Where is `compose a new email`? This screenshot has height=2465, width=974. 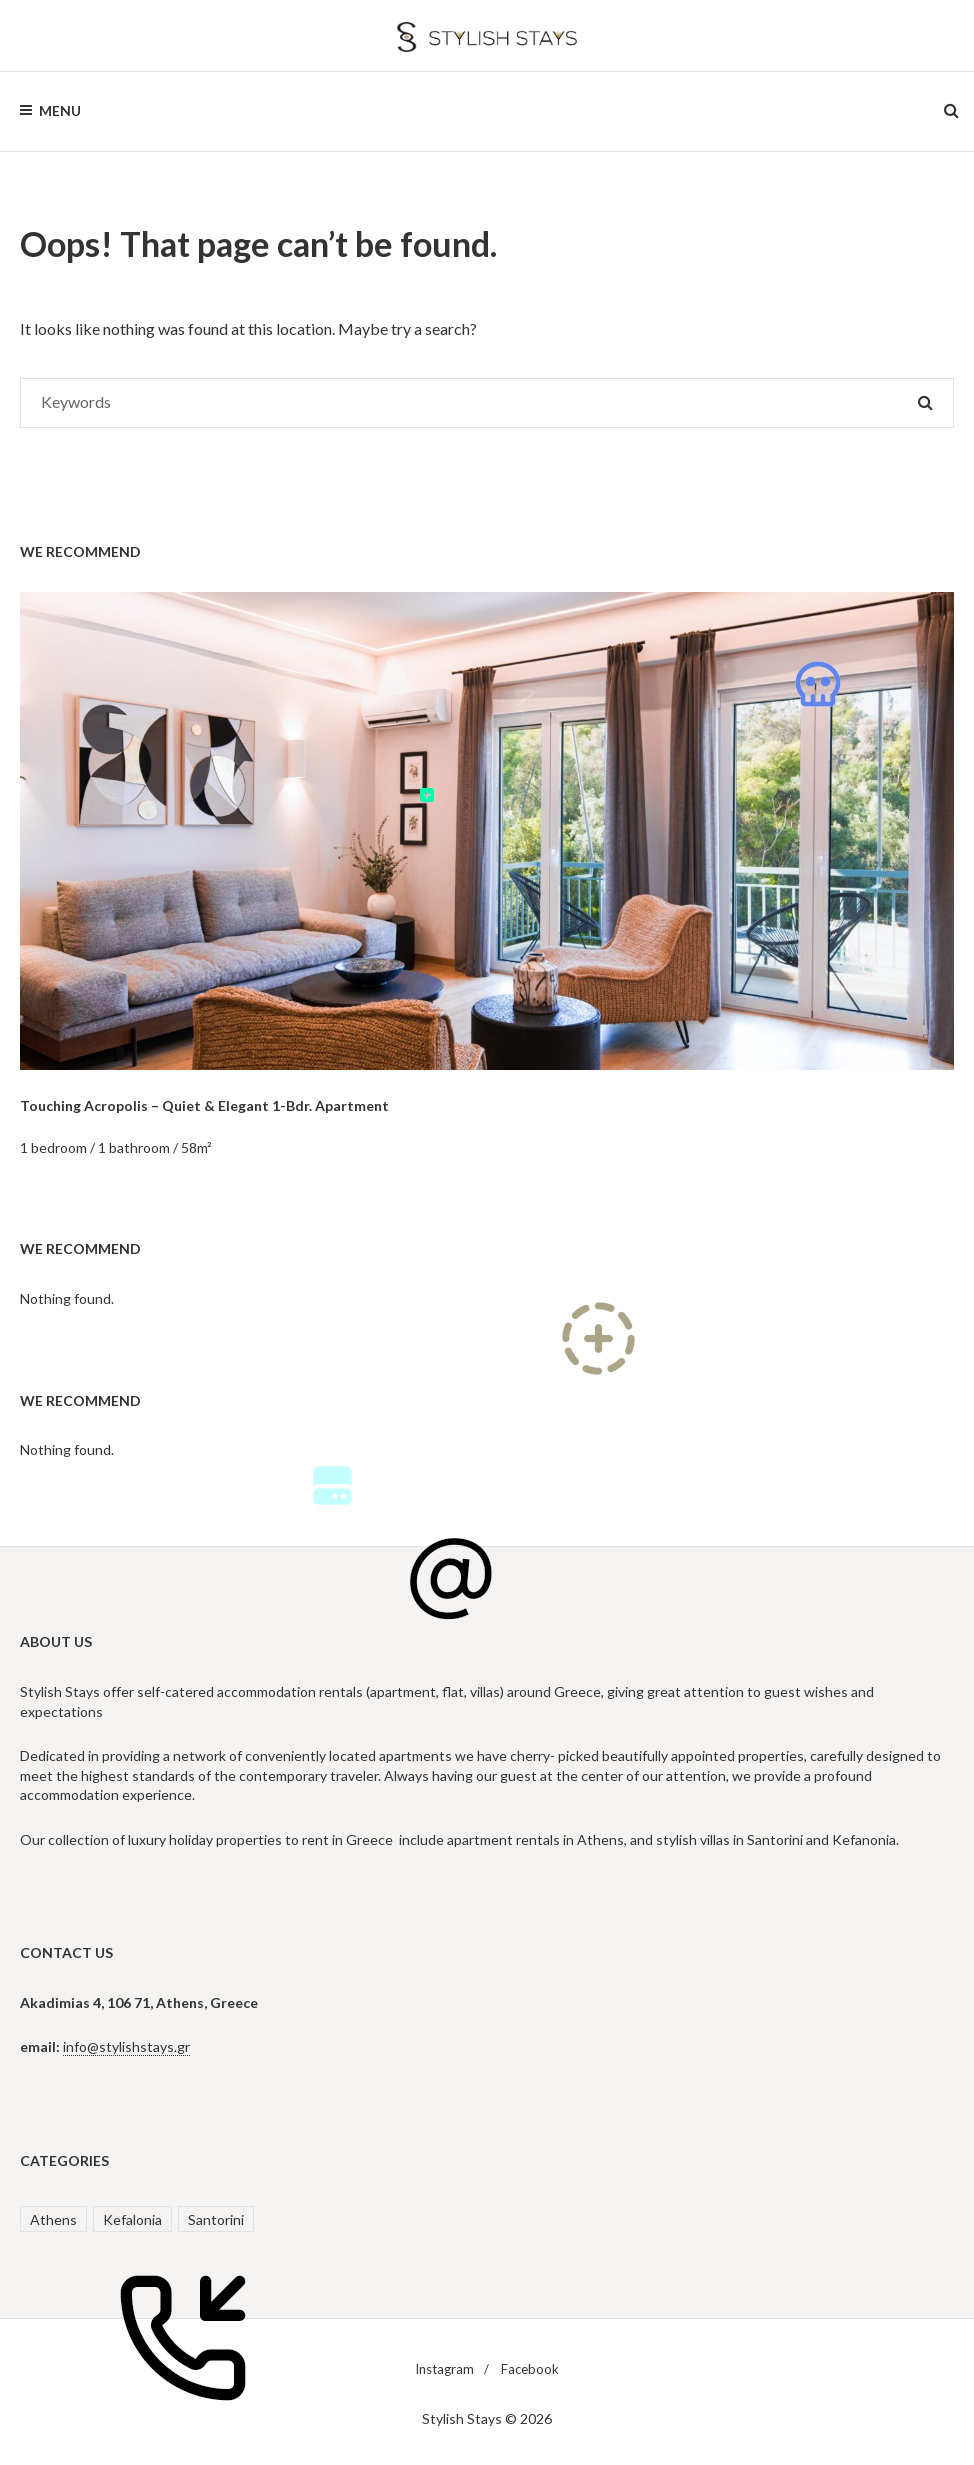 compose a new email is located at coordinates (451, 1579).